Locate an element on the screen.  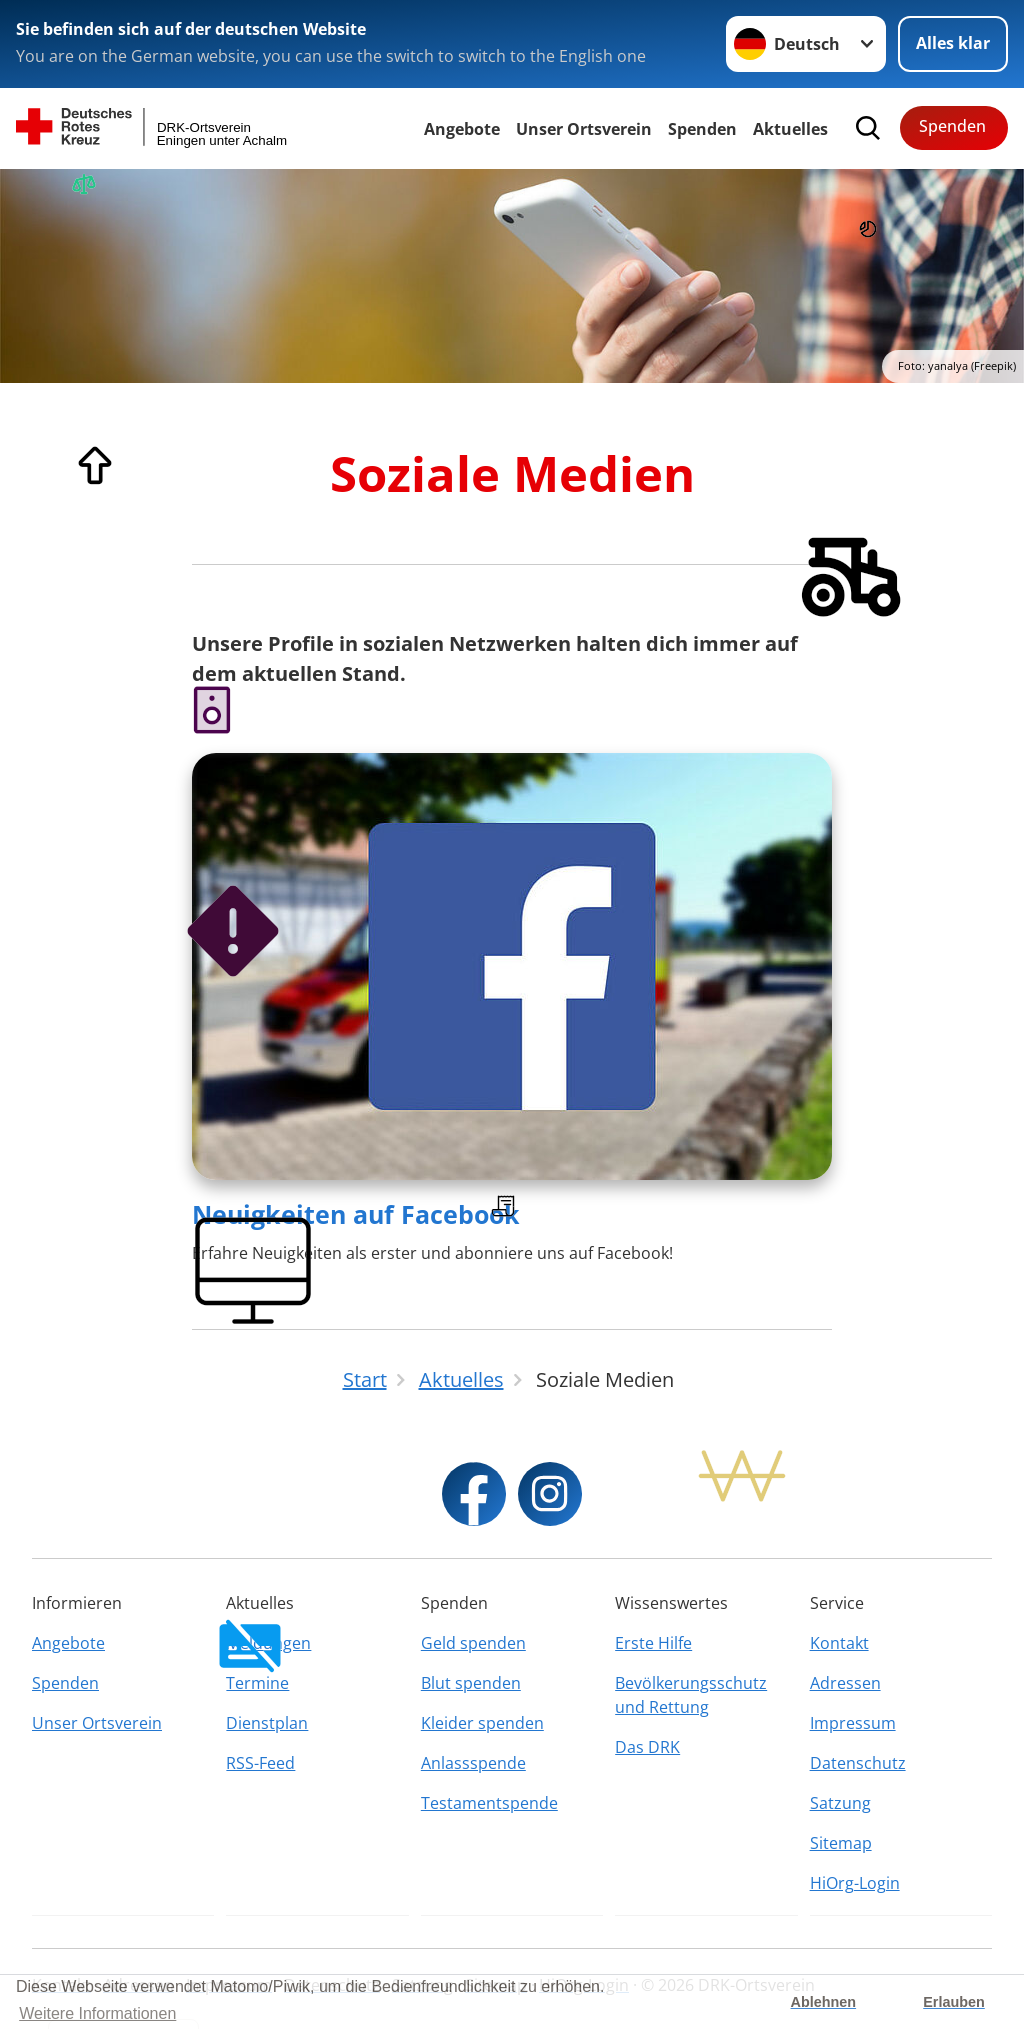
access legal terms or policies is located at coordinates (84, 184).